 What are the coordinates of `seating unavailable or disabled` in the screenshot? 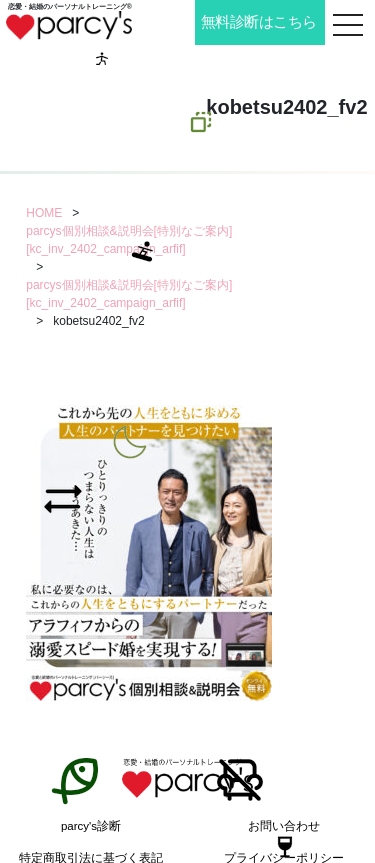 It's located at (240, 780).